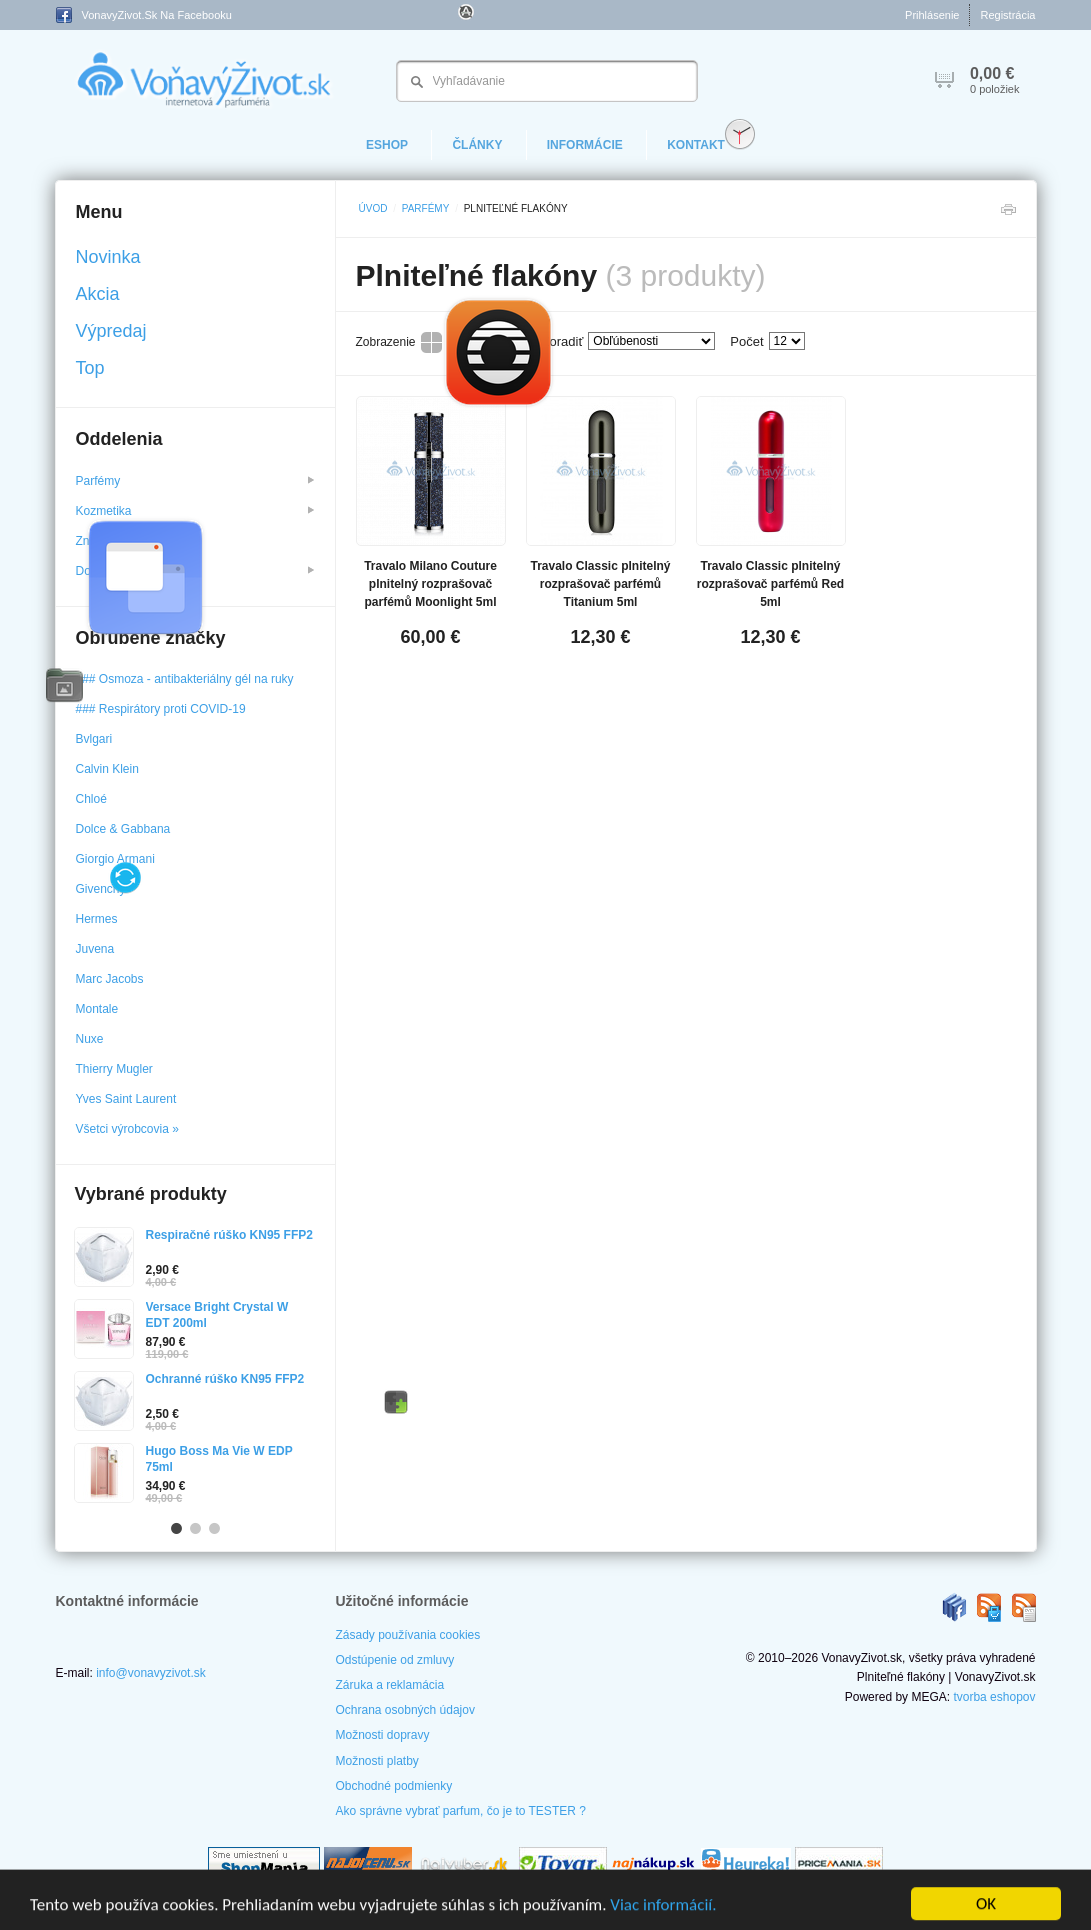 Image resolution: width=1091 pixels, height=1930 pixels. I want to click on manage startup applications and session settings, so click(145, 577).